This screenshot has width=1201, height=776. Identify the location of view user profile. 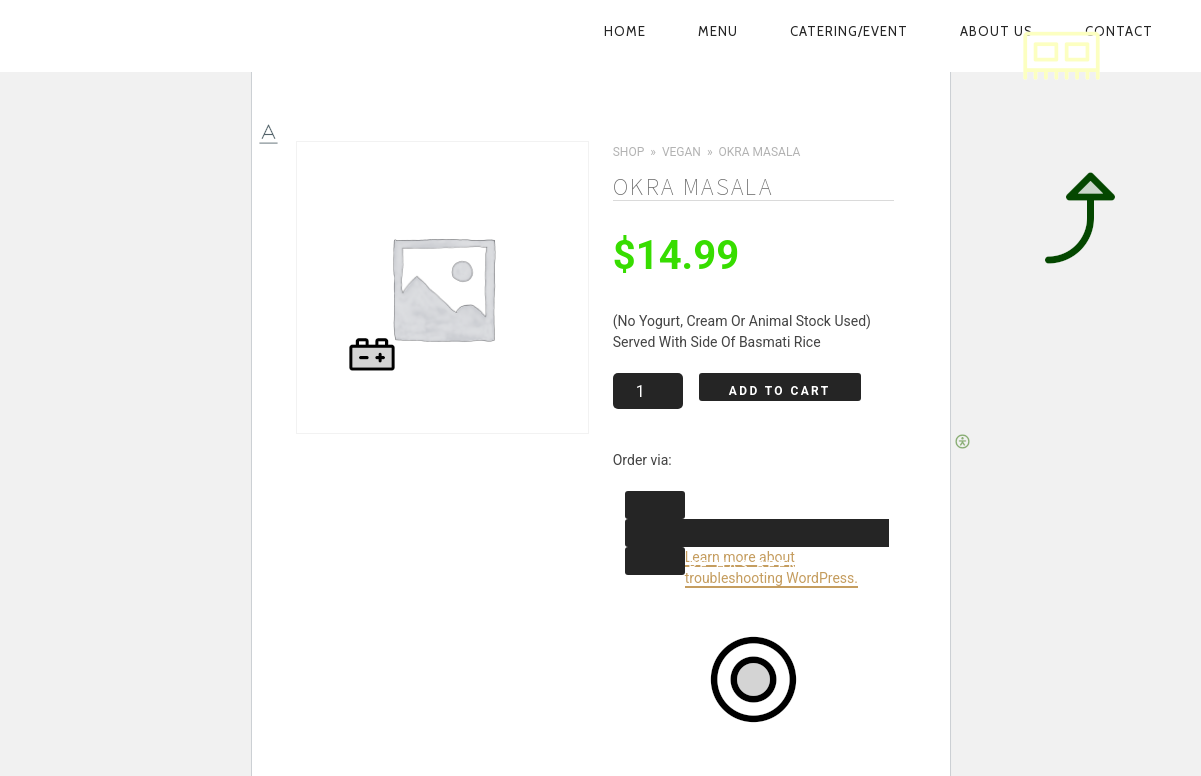
(962, 441).